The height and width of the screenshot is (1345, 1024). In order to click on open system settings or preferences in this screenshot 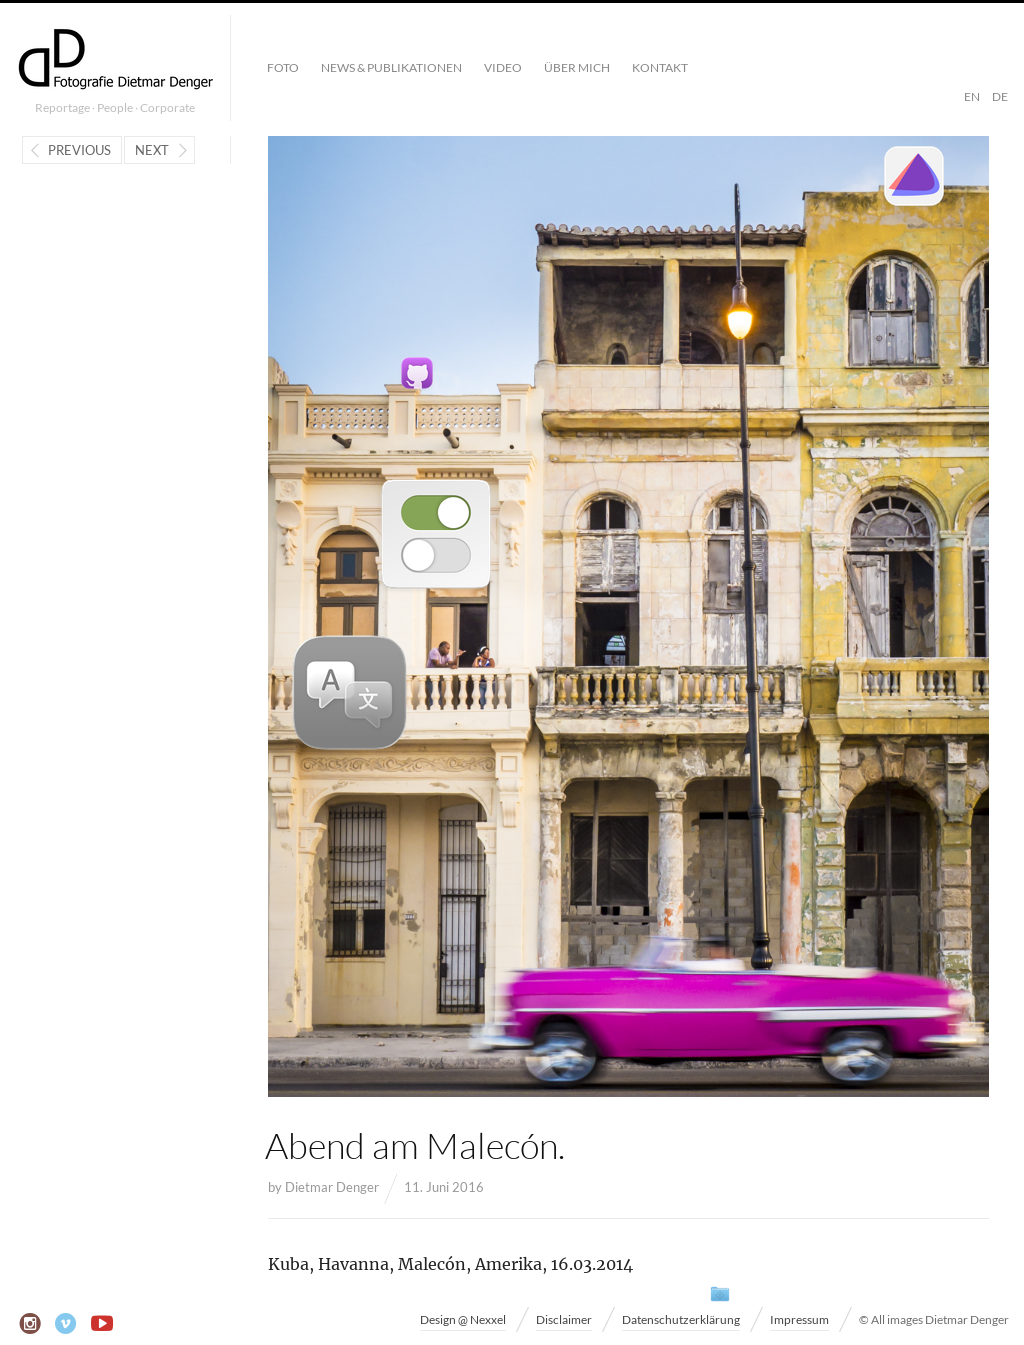, I will do `click(436, 534)`.